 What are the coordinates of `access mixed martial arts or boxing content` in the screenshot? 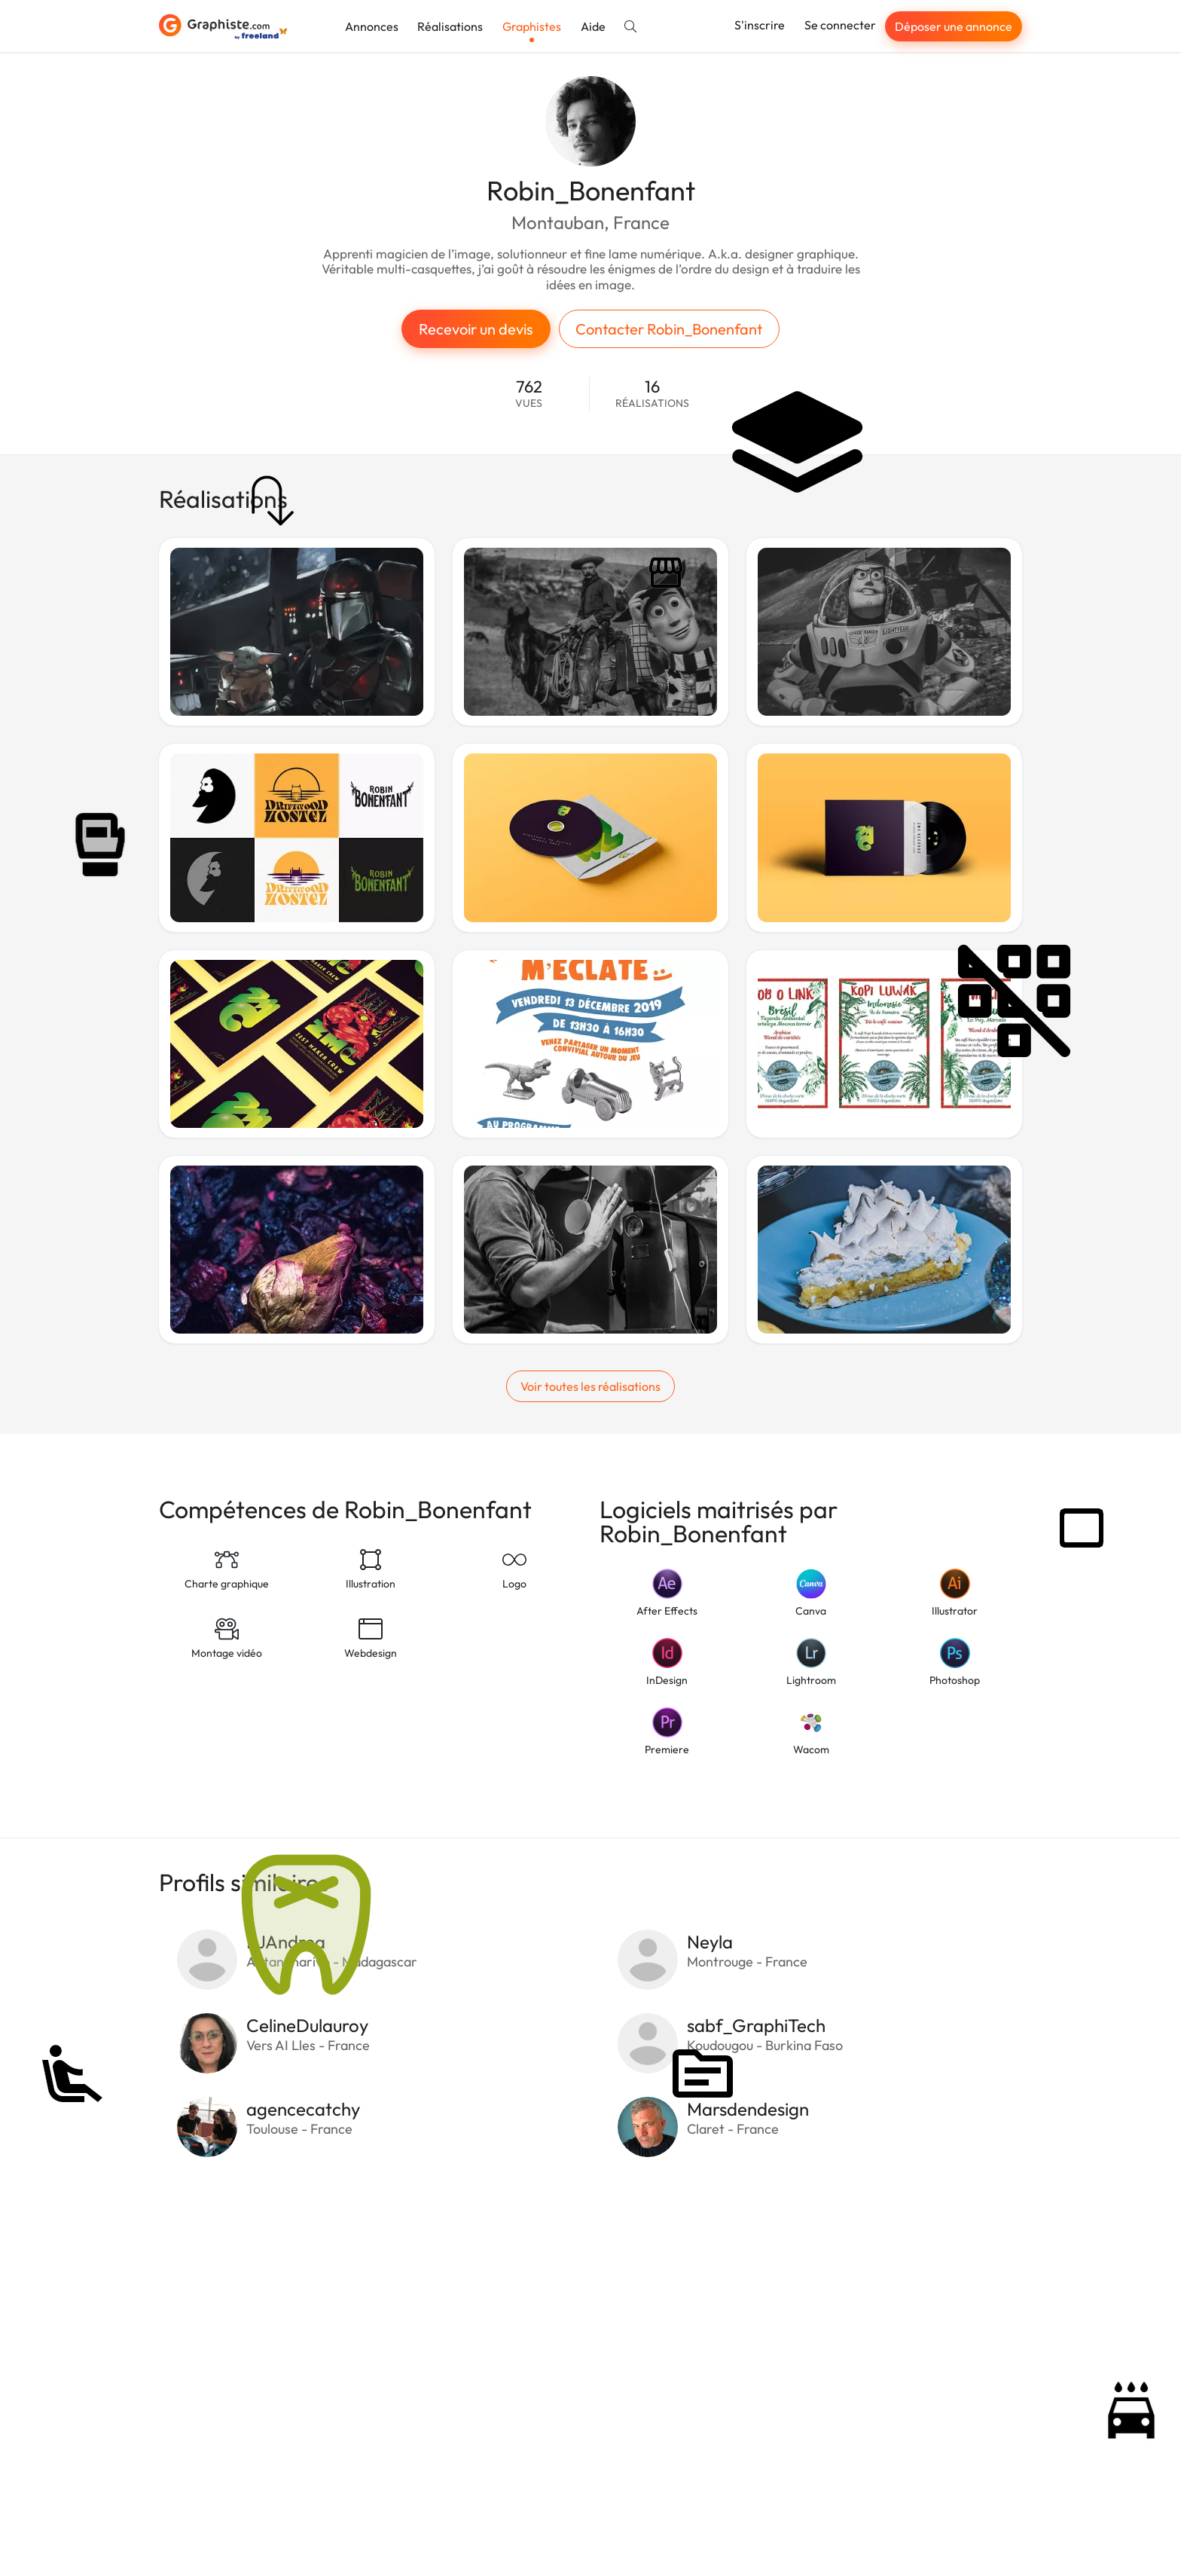 It's located at (100, 845).